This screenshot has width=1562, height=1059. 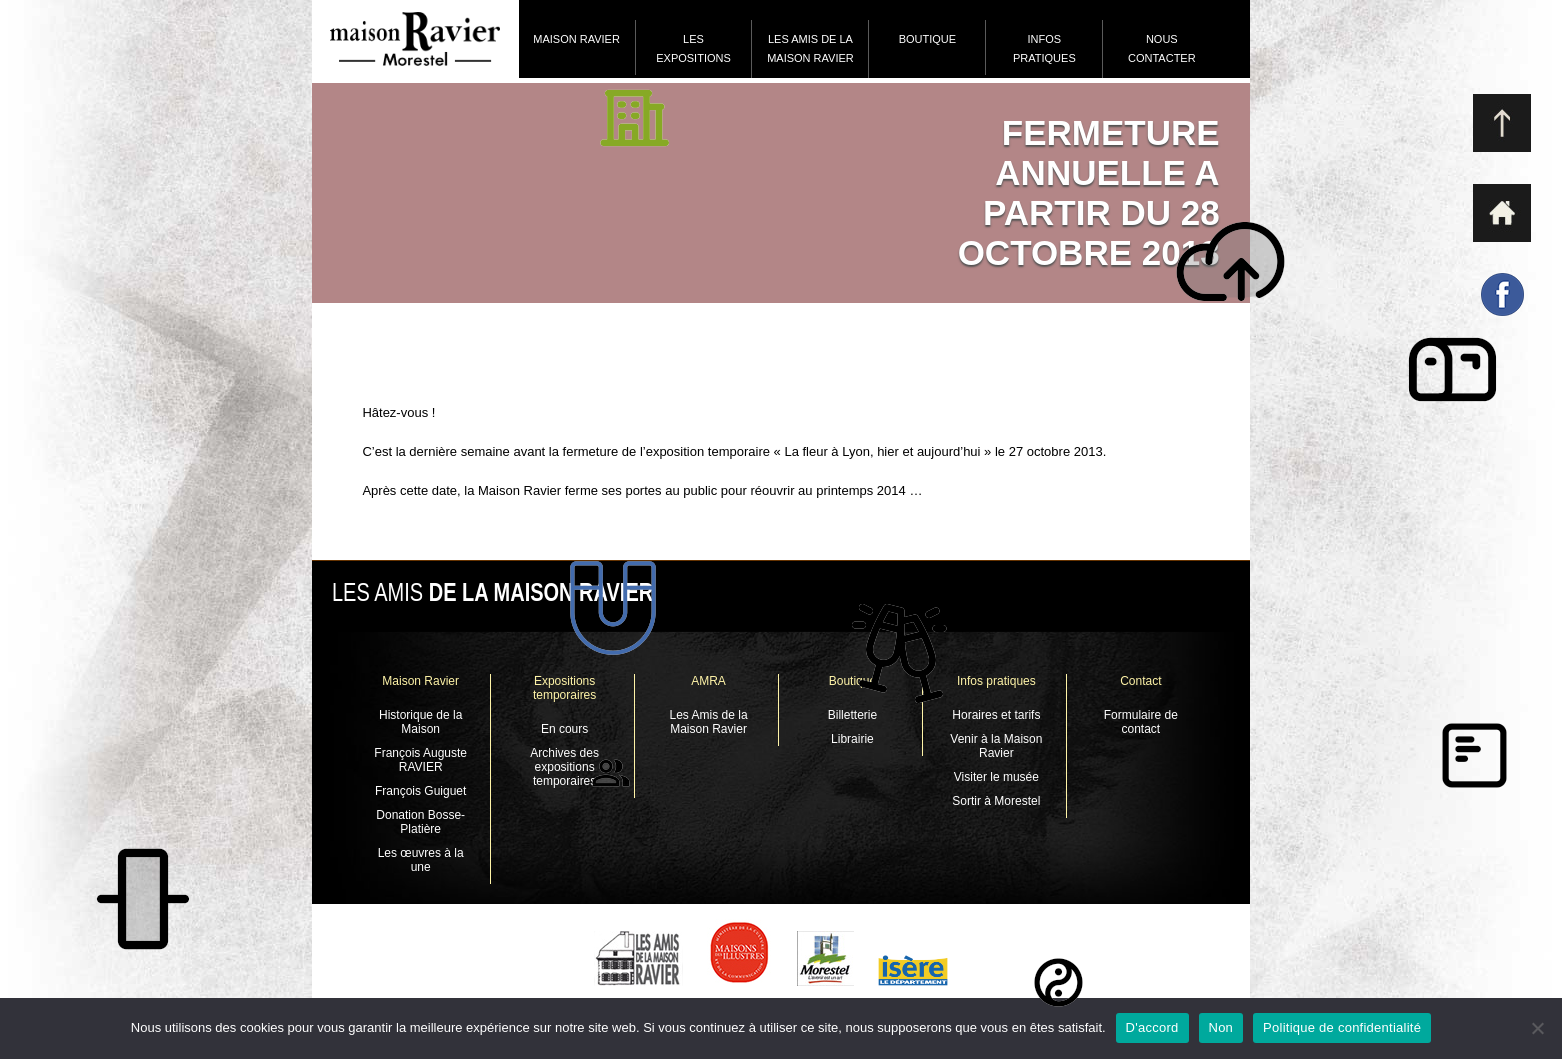 I want to click on align content to top-left of container, so click(x=1474, y=755).